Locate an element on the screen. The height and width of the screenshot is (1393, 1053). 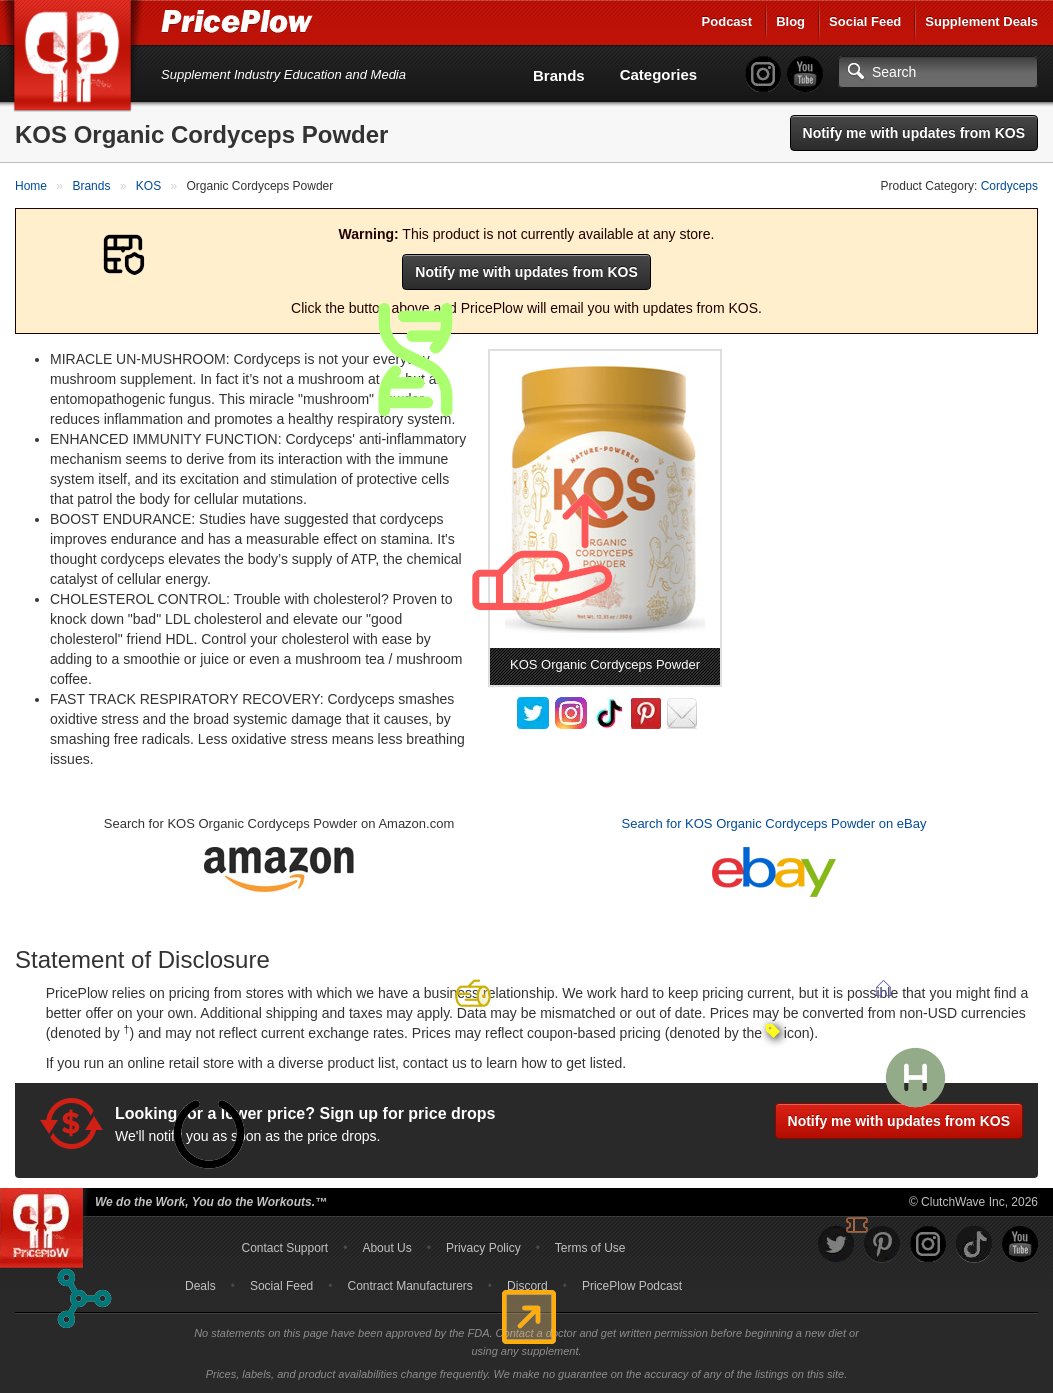
upload or send via hand gesture is located at coordinates (547, 559).